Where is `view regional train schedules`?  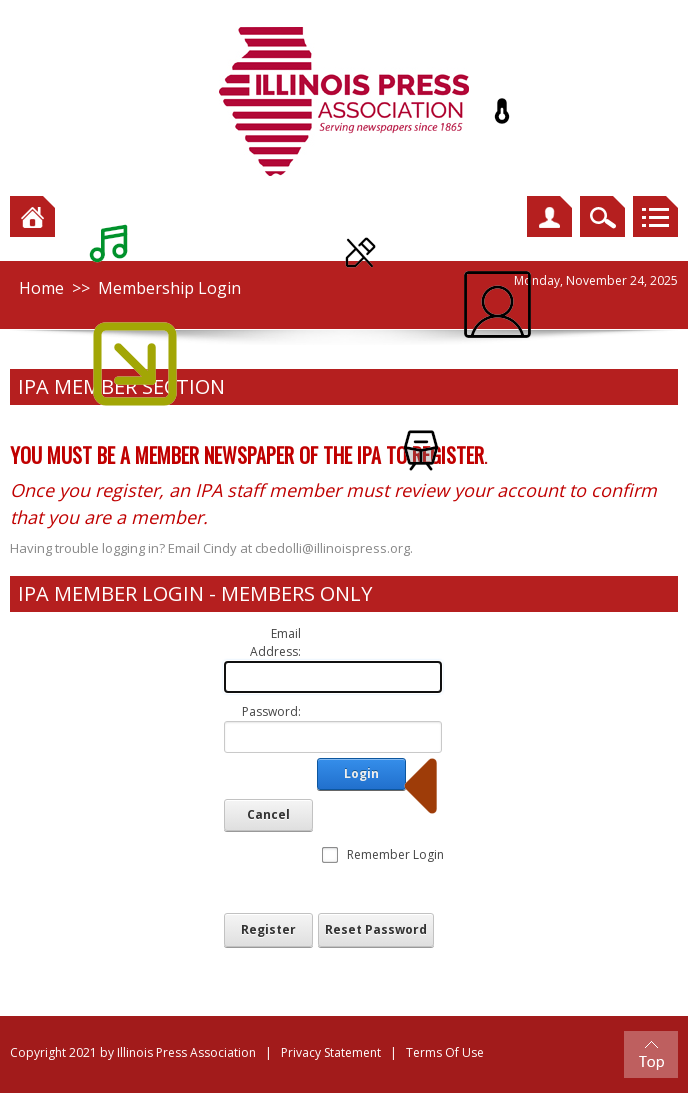 view regional train schedules is located at coordinates (421, 449).